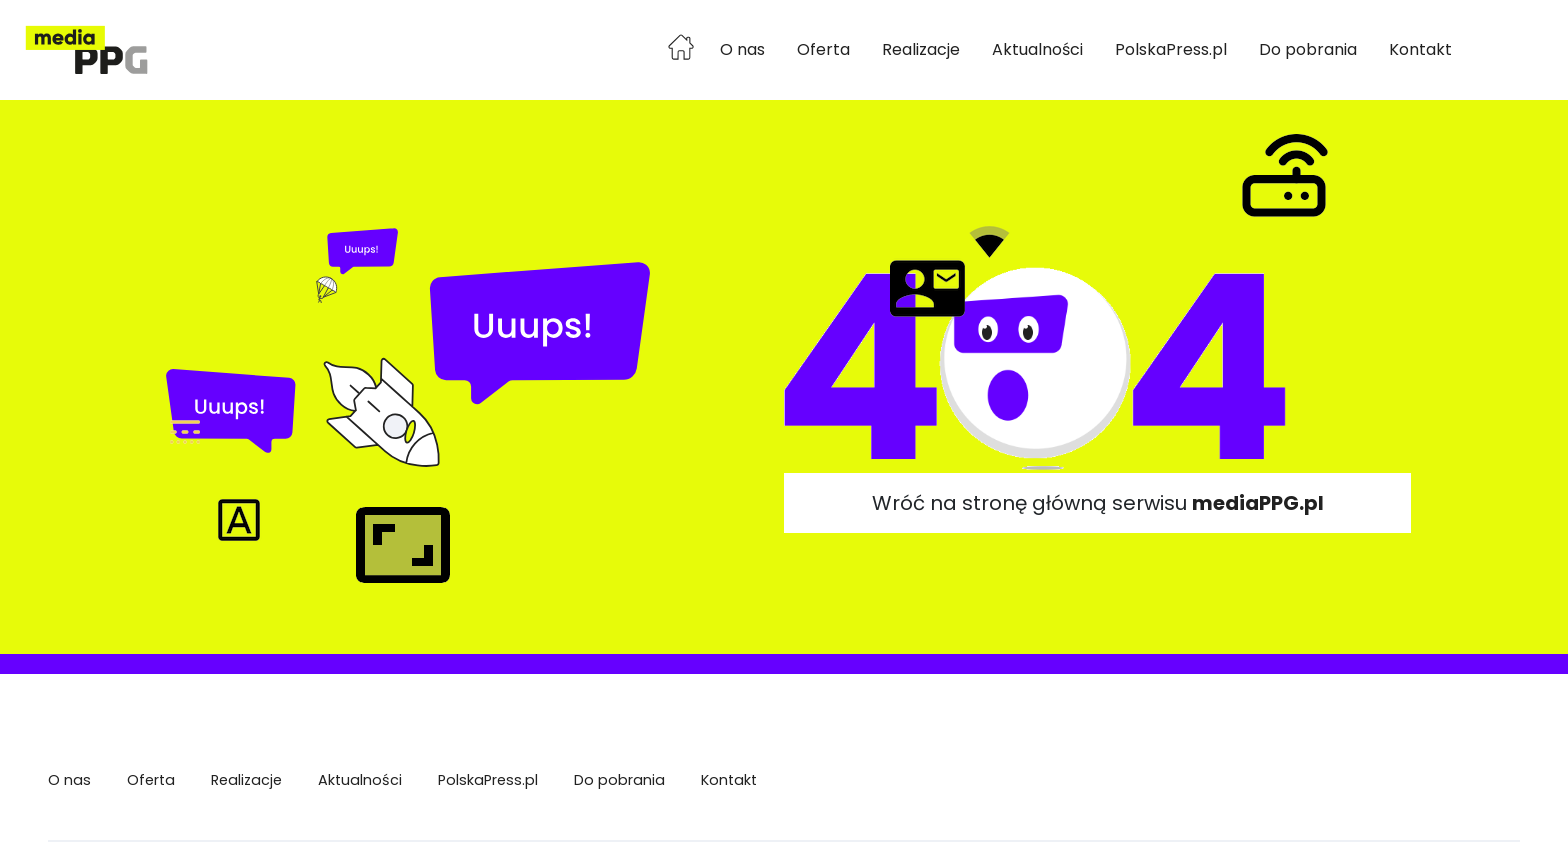 Image resolution: width=1568 pixels, height=843 pixels. Describe the element at coordinates (403, 545) in the screenshot. I see `adjust aspect ratio settings` at that location.